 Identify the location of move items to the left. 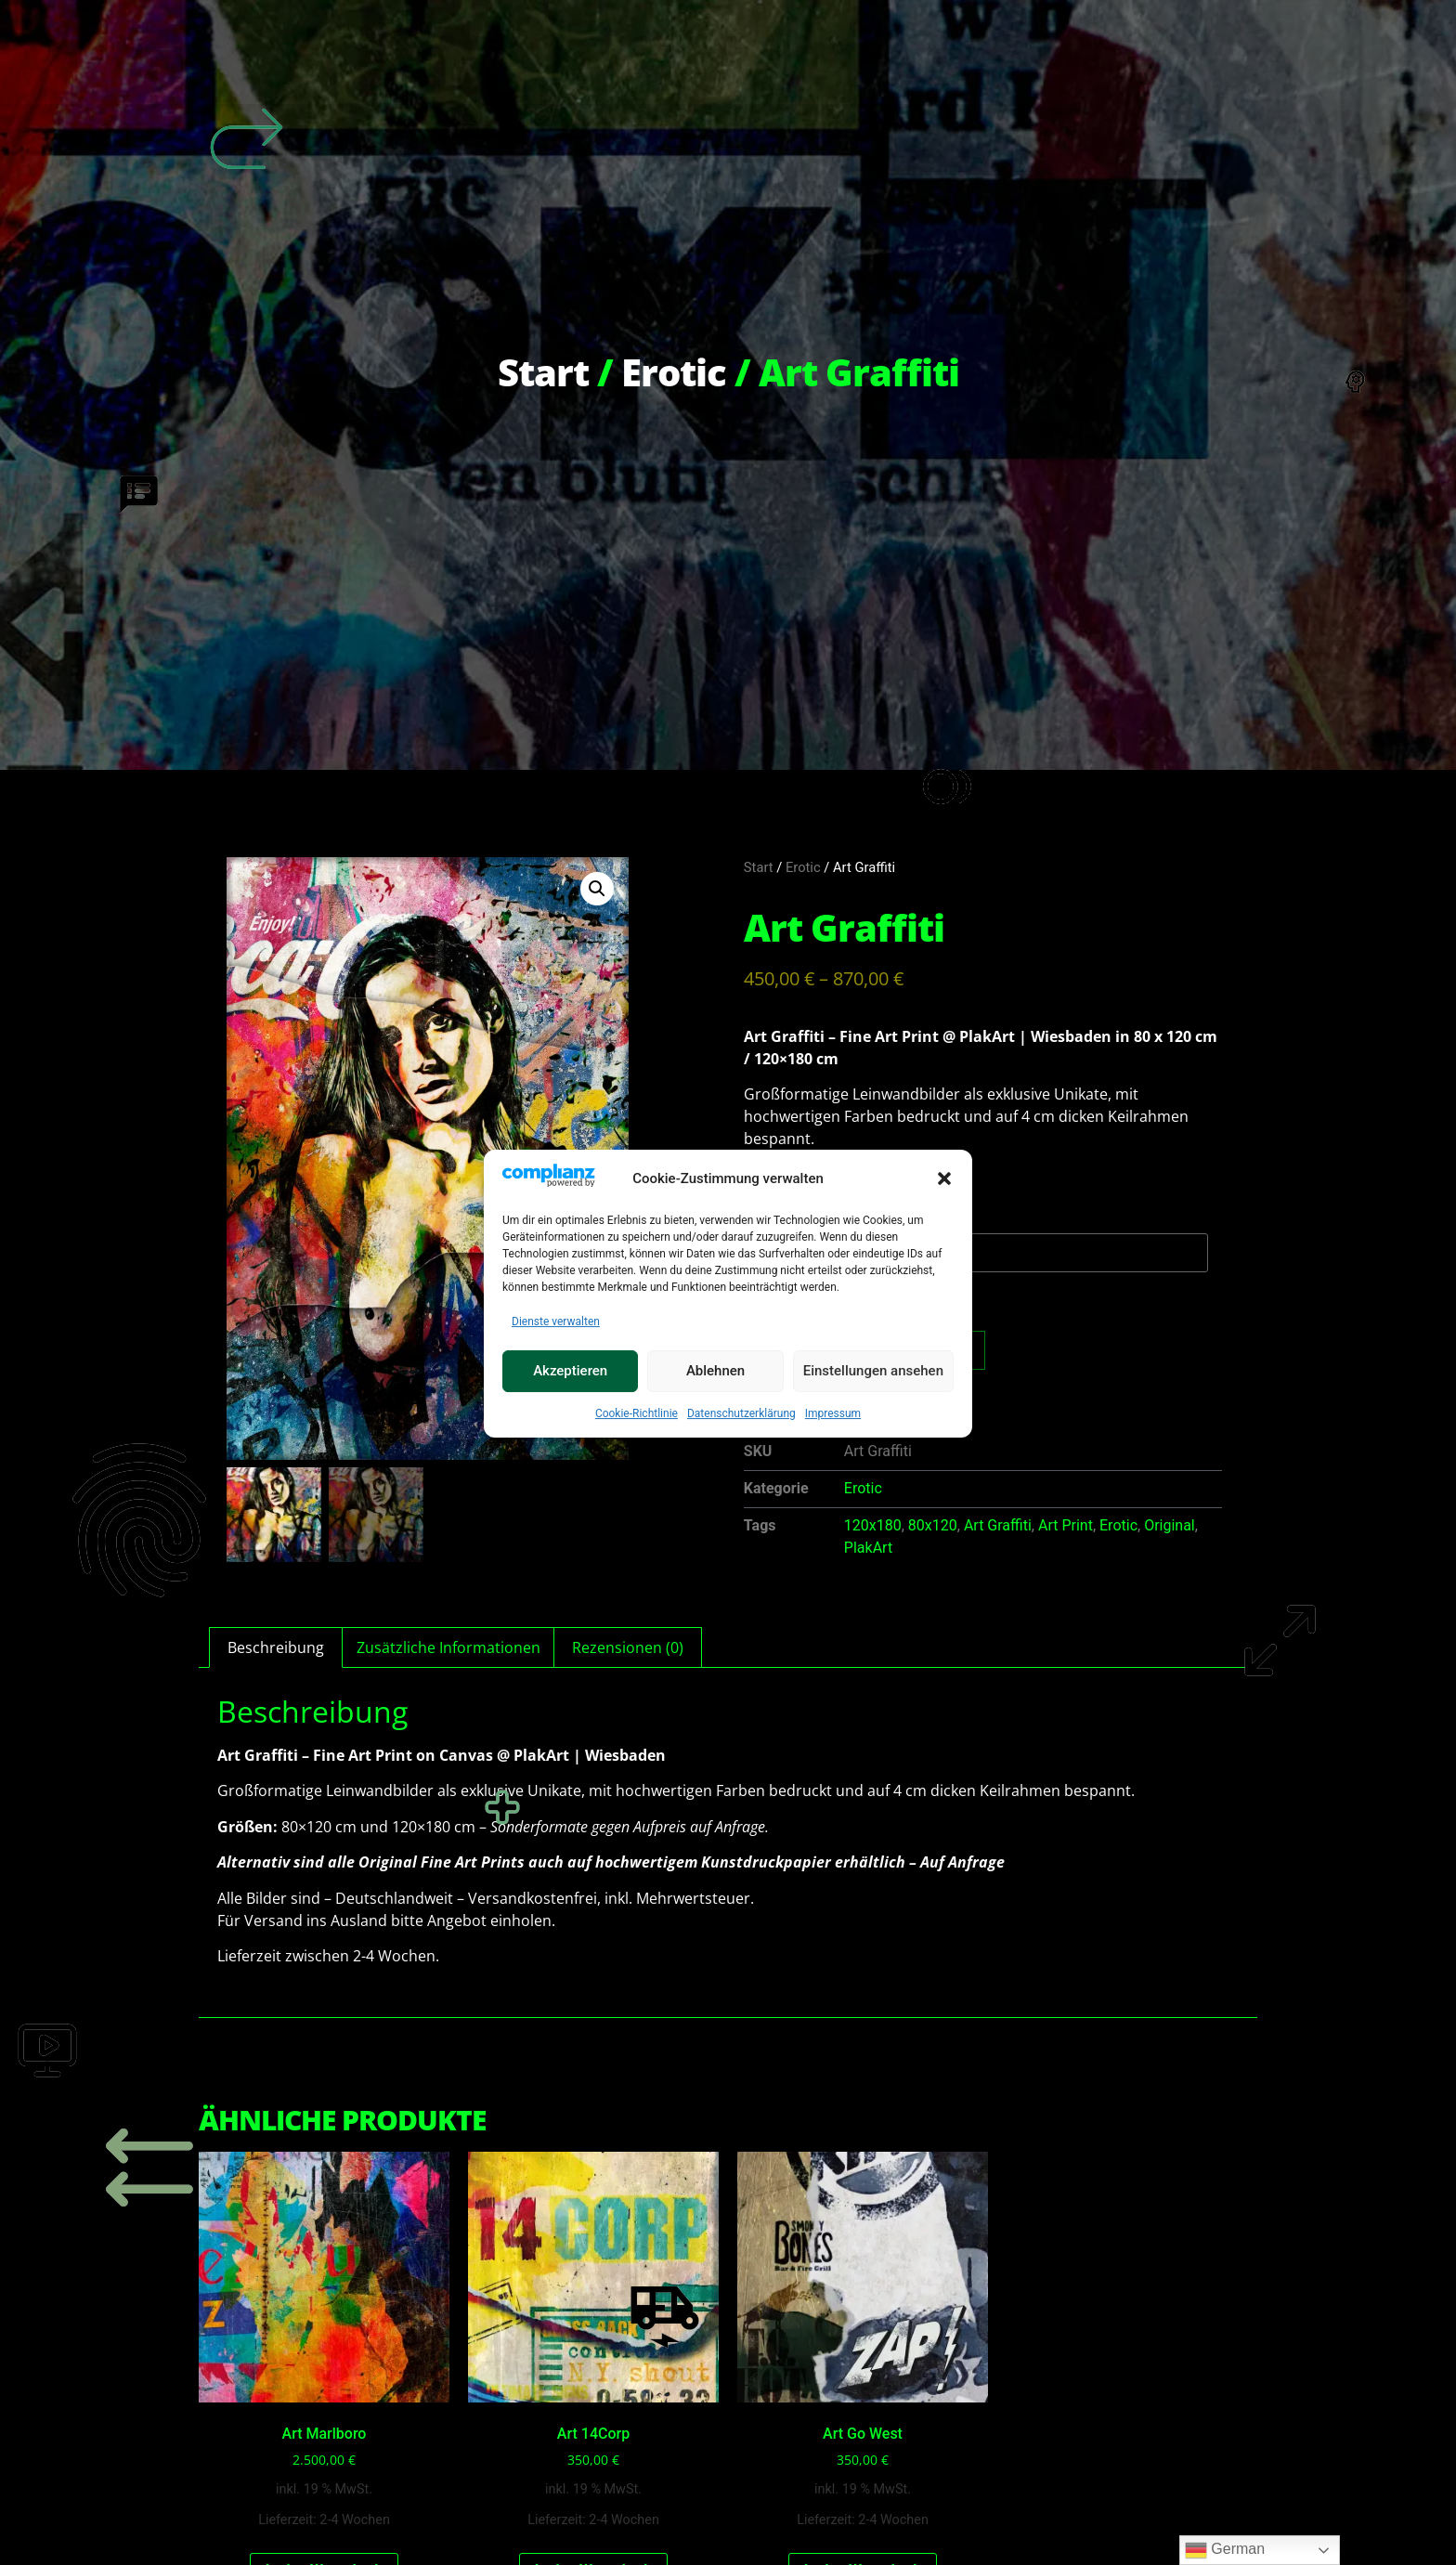
(150, 2168).